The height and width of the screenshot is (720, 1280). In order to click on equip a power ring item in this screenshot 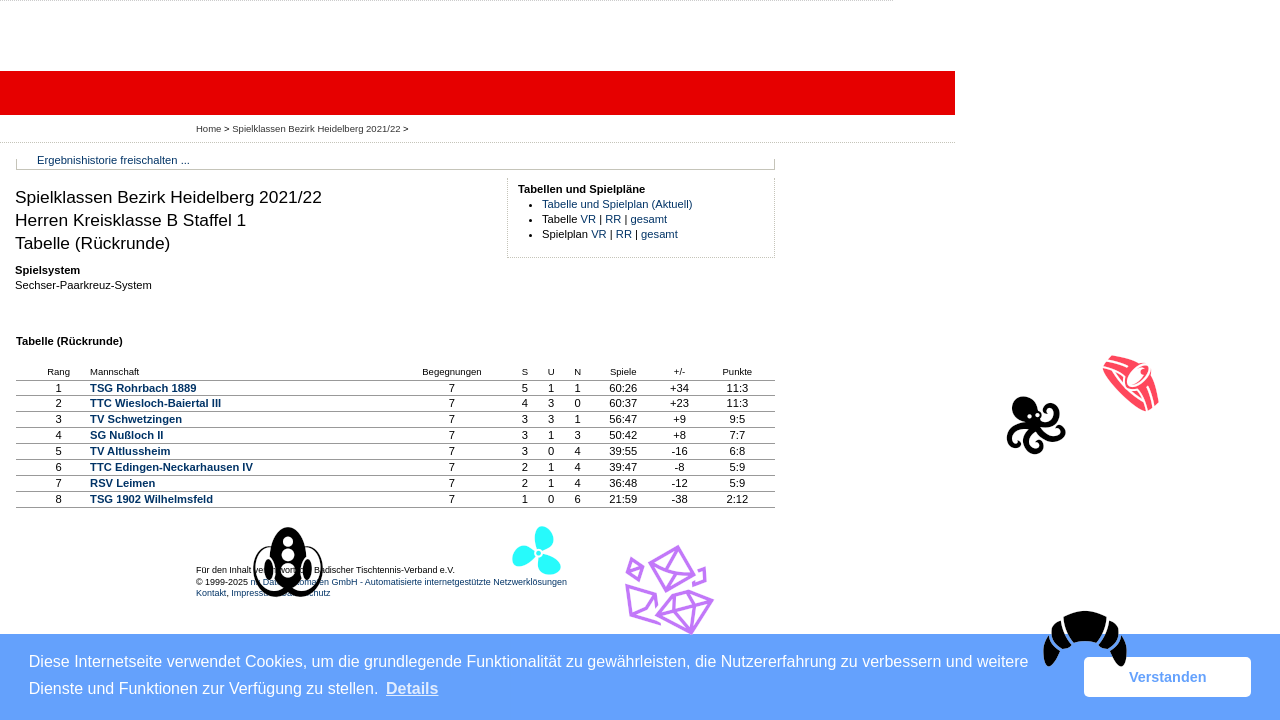, I will do `click(1131, 383)`.